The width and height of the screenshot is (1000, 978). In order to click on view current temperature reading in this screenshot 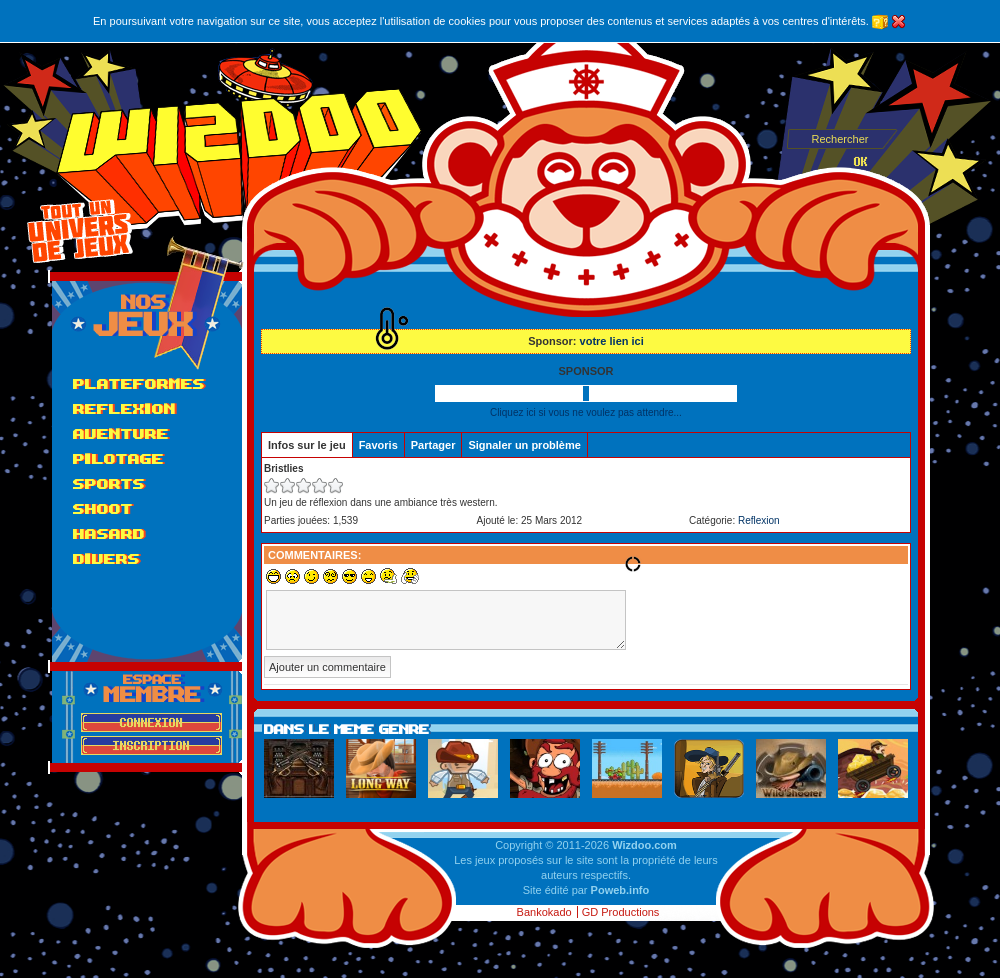, I will do `click(388, 328)`.